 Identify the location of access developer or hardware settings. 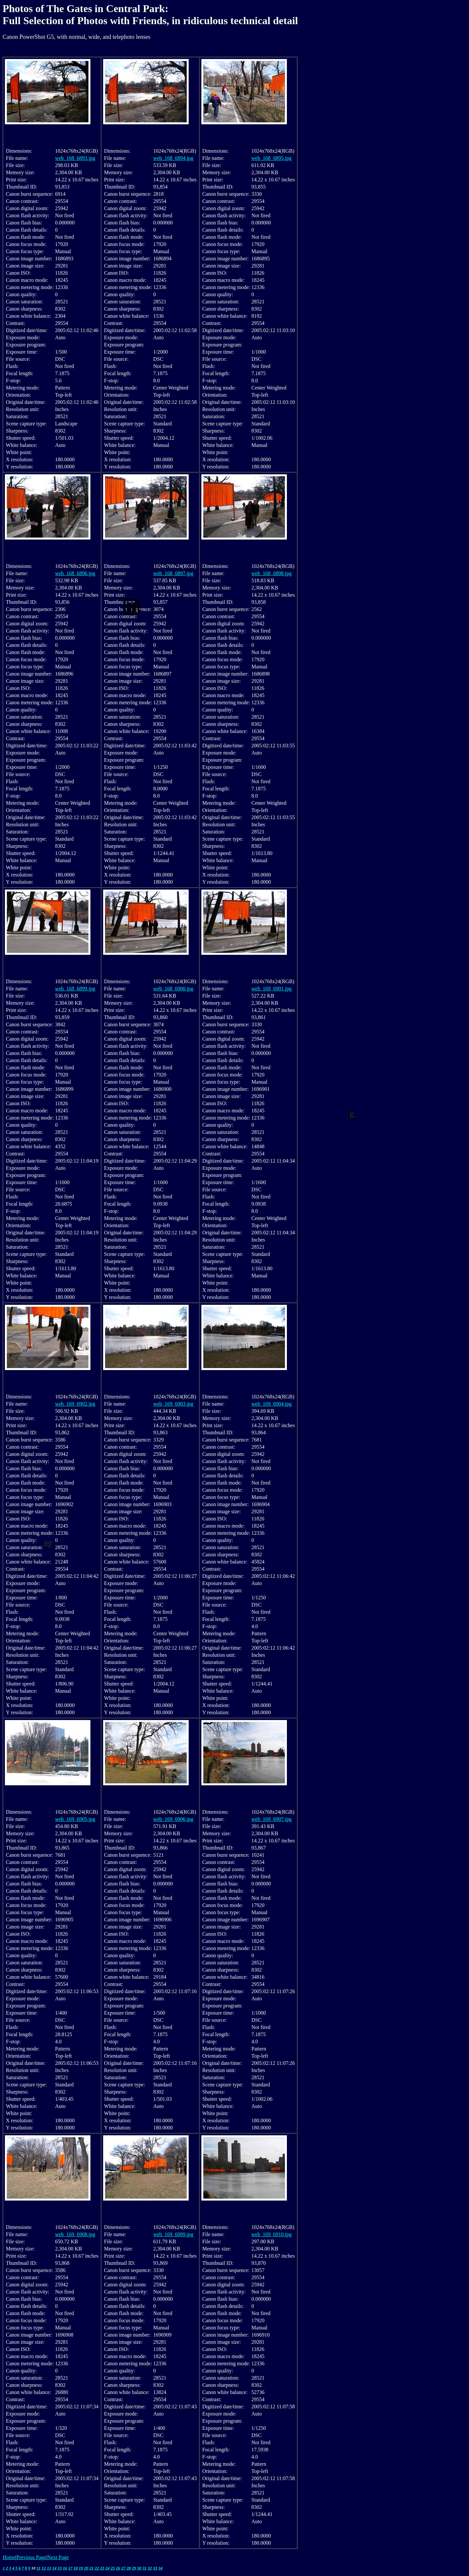
(132, 607).